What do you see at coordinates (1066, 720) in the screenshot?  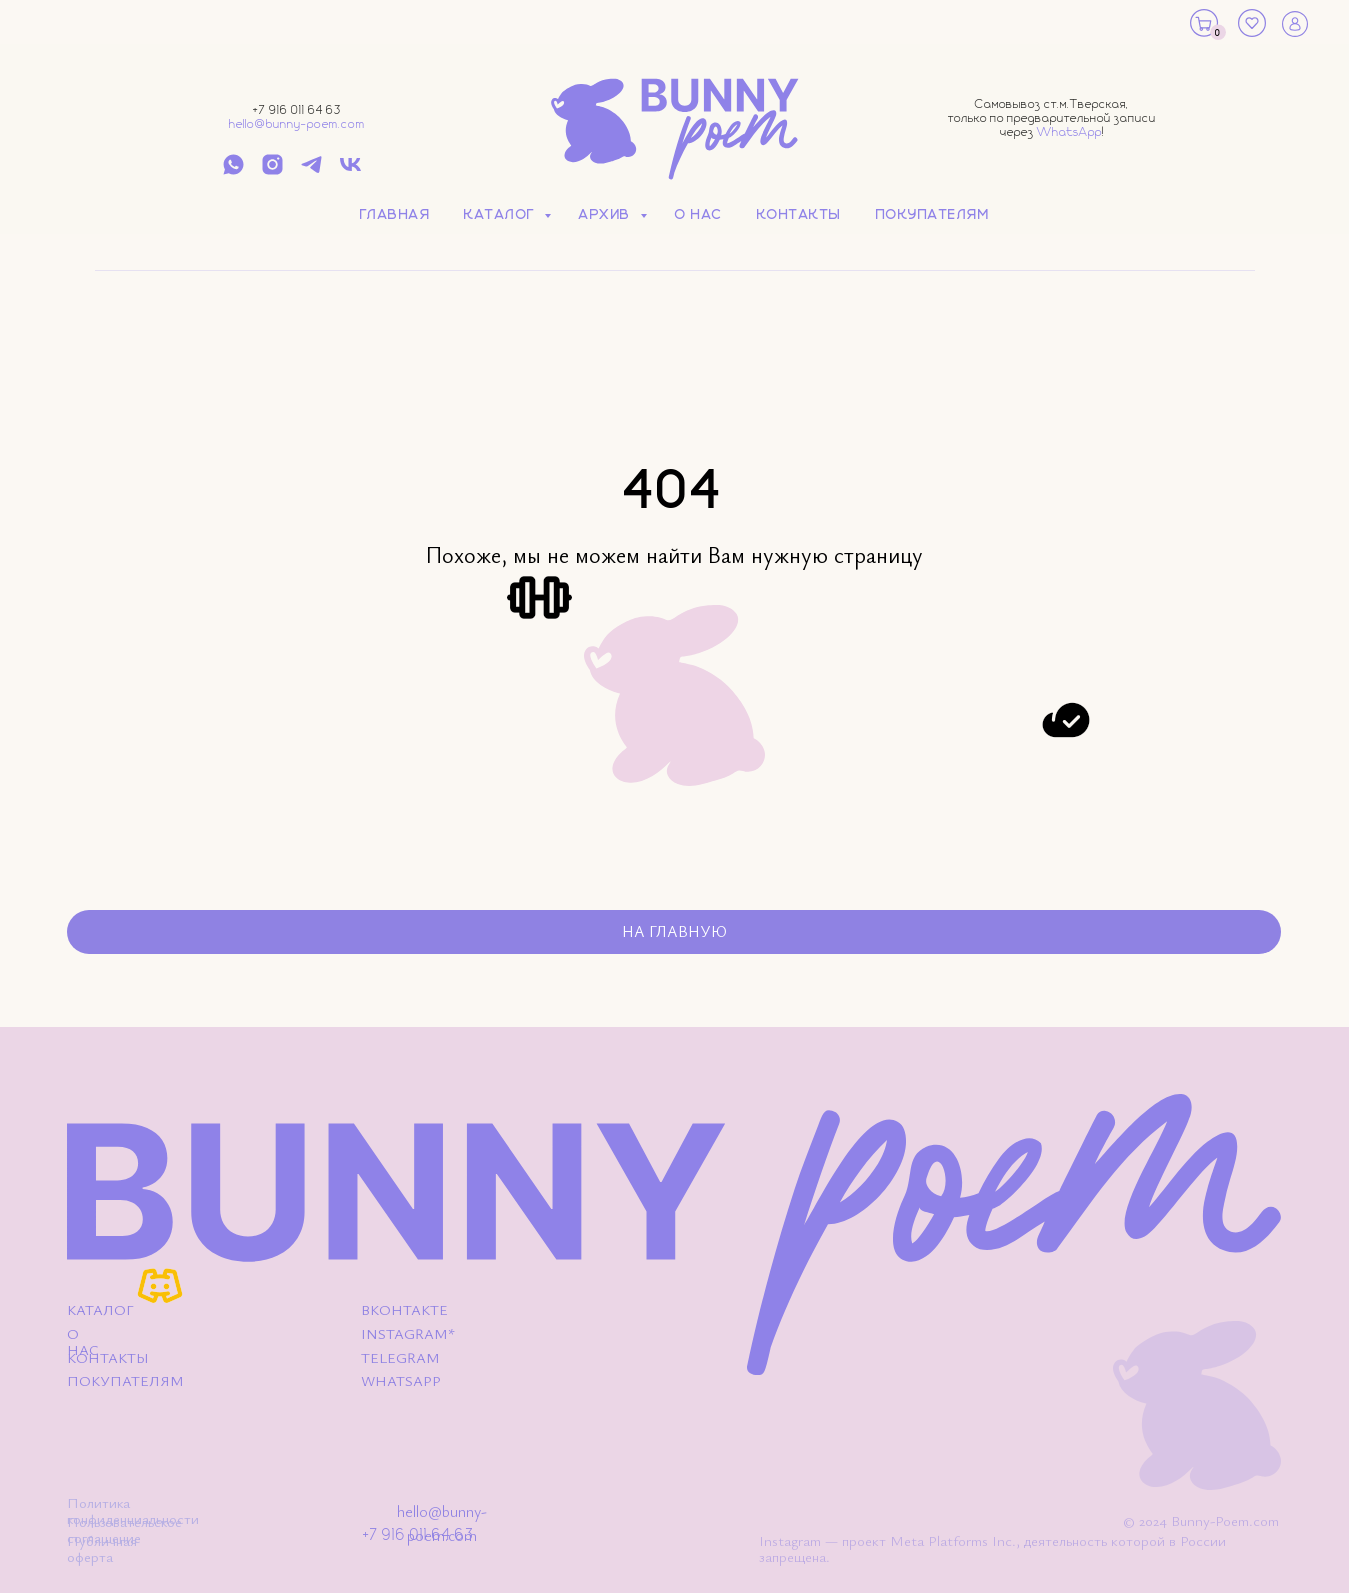 I see `file successfully uploaded to cloud storage` at bounding box center [1066, 720].